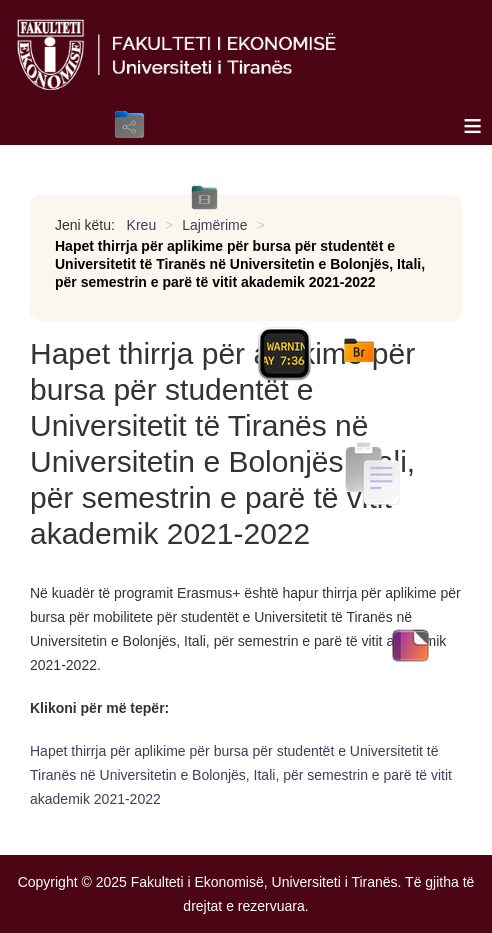  Describe the element at coordinates (372, 473) in the screenshot. I see `paste content from clipboard` at that location.